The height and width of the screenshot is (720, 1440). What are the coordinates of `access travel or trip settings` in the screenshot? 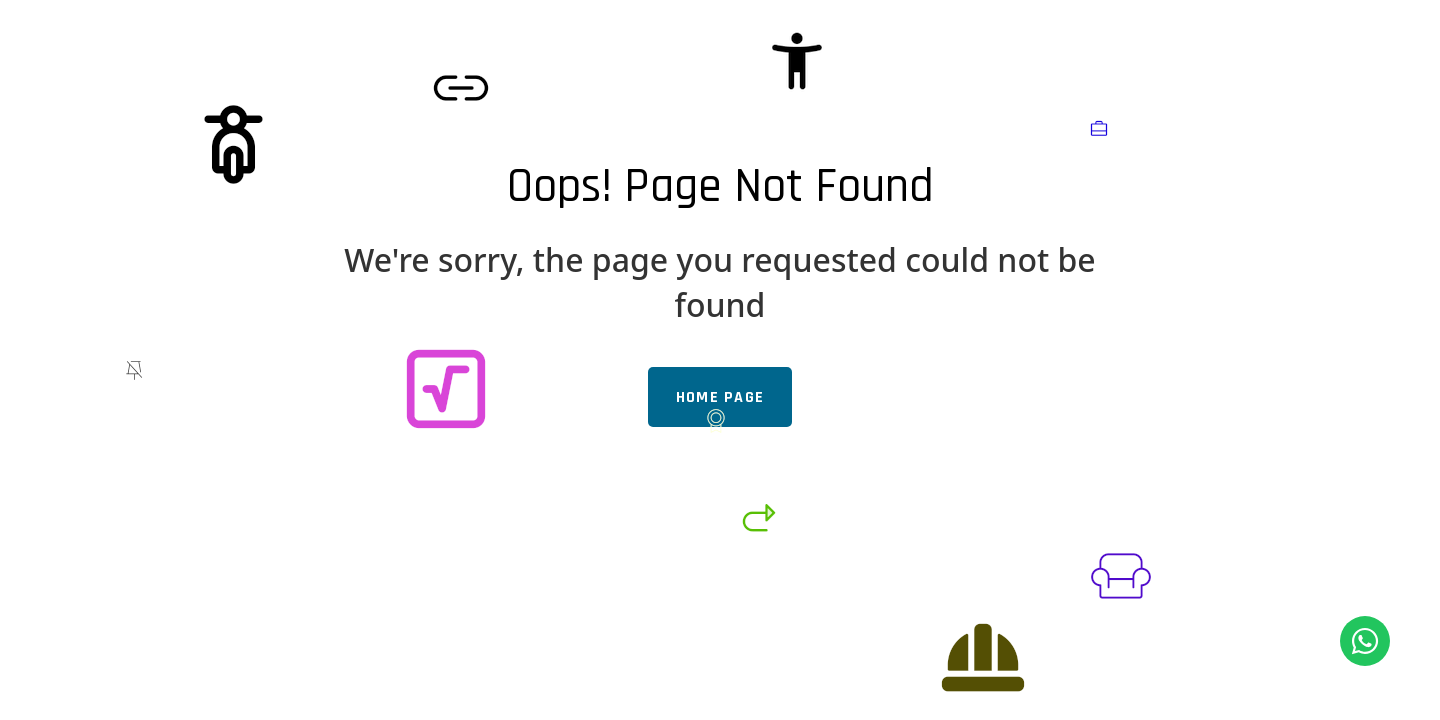 It's located at (1099, 129).